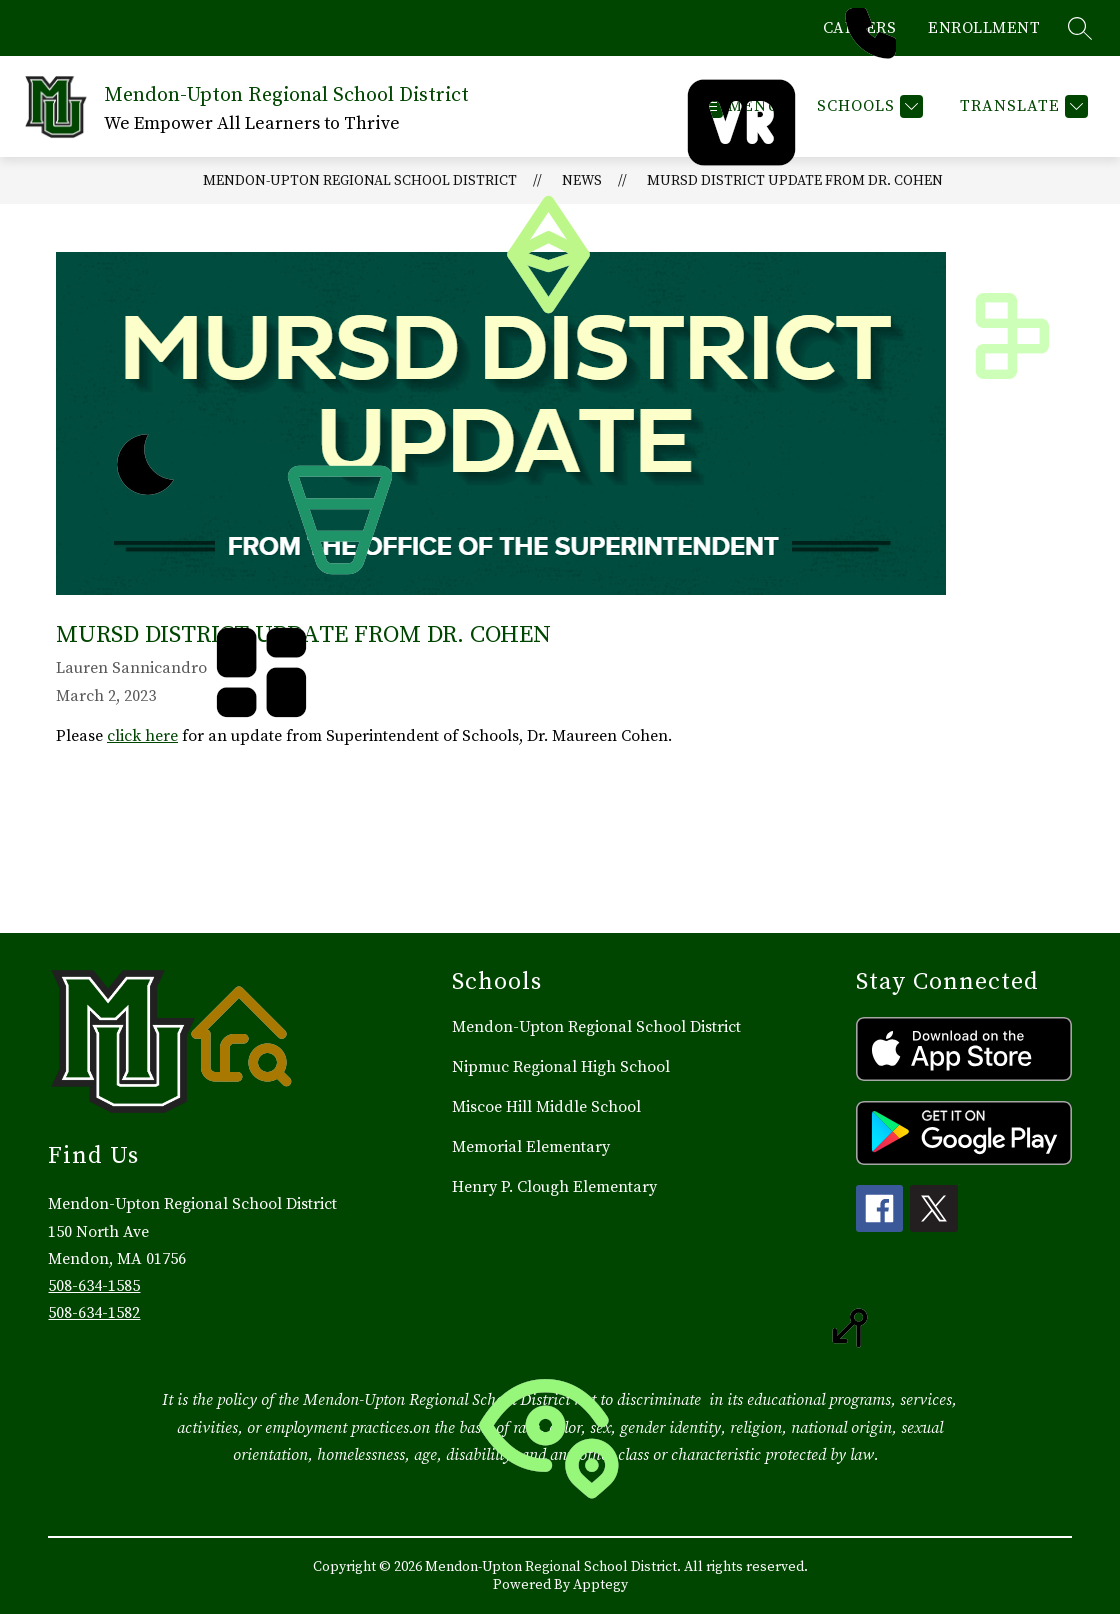  What do you see at coordinates (147, 464) in the screenshot?
I see `enable bedtime or sleep mode` at bounding box center [147, 464].